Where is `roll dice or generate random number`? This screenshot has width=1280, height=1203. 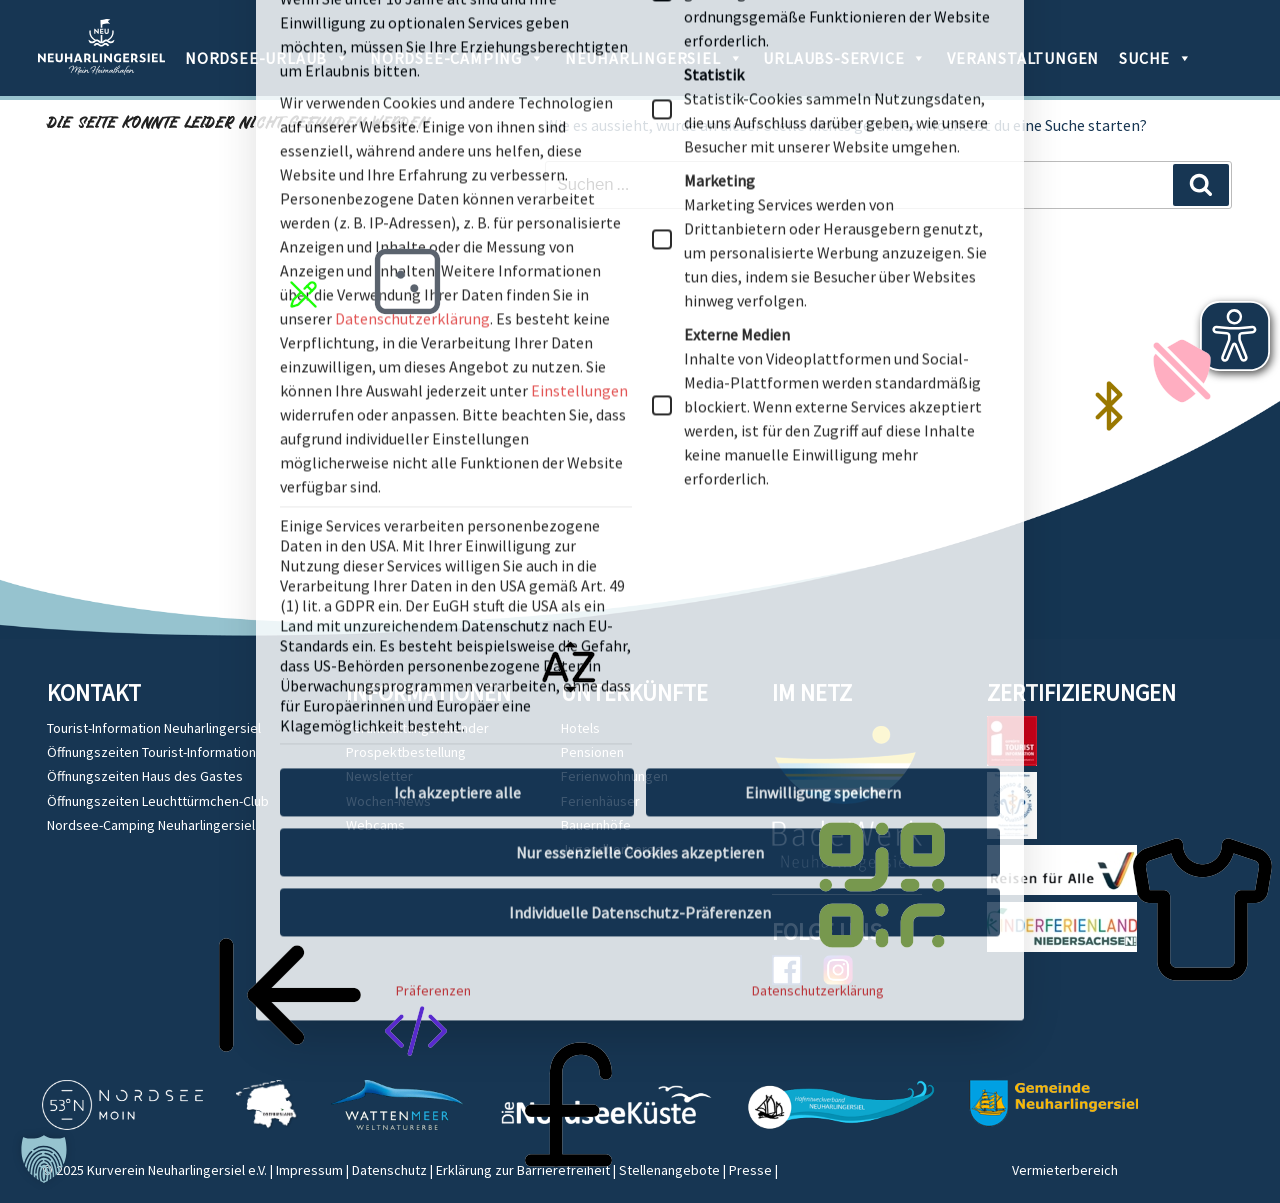 roll dice or generate random number is located at coordinates (407, 281).